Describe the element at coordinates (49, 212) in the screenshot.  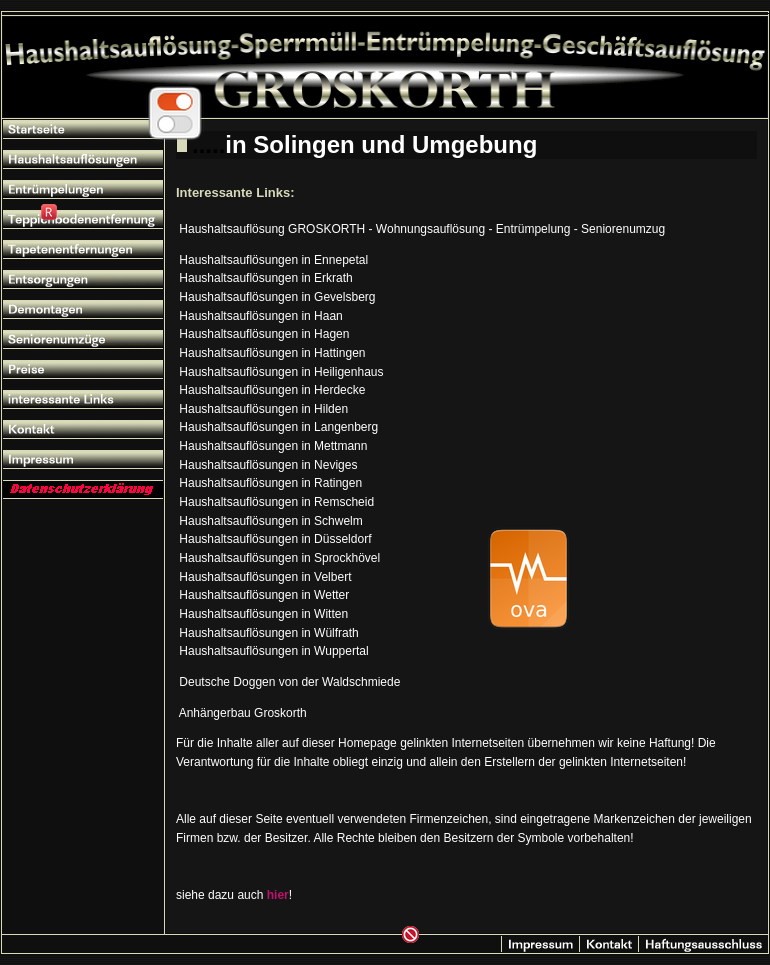
I see `open retext markdown editor` at that location.